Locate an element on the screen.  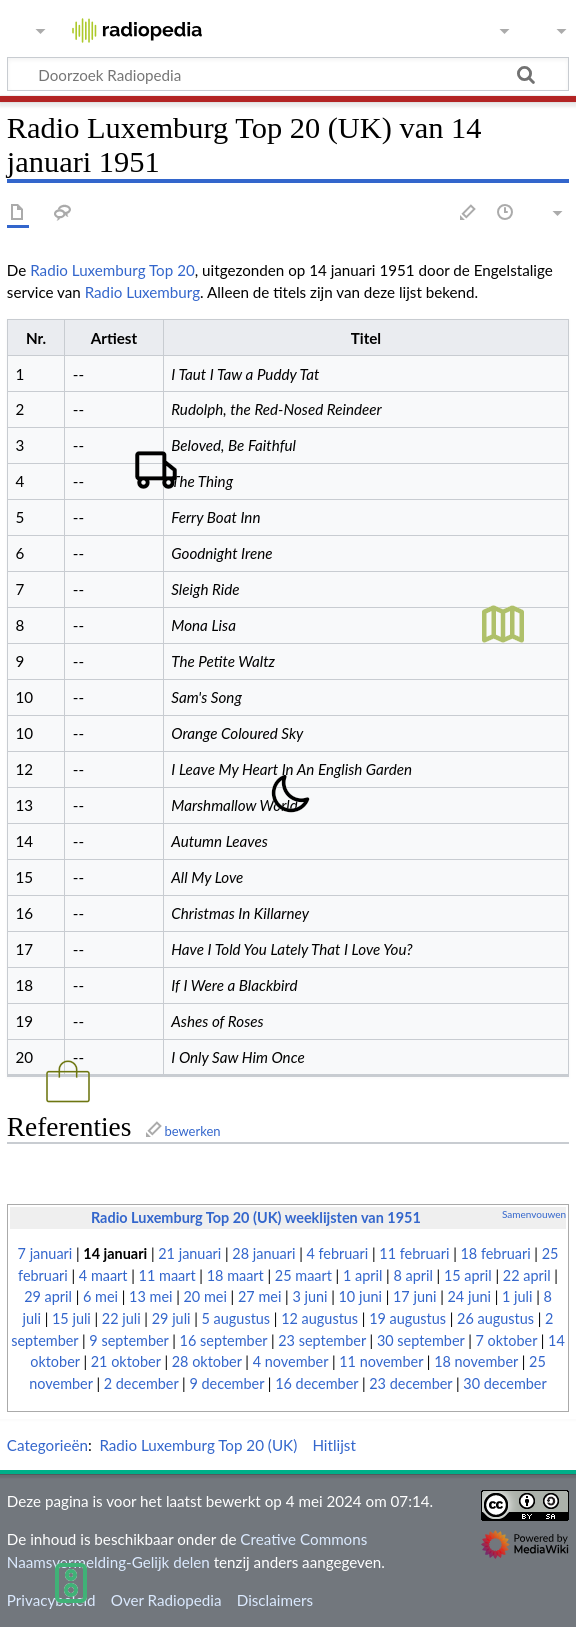
enable dark mode is located at coordinates (290, 793).